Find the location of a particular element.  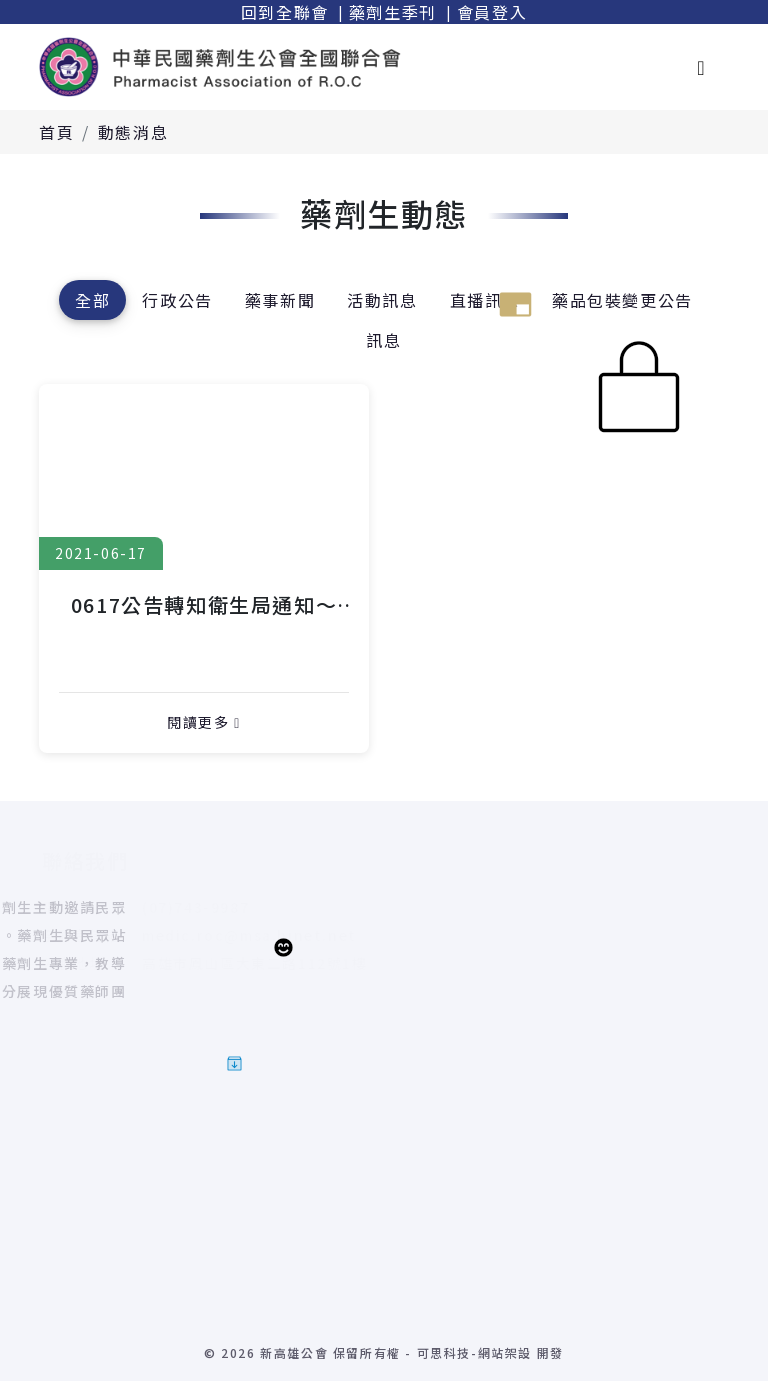

enable picture-in-picture mode is located at coordinates (515, 304).